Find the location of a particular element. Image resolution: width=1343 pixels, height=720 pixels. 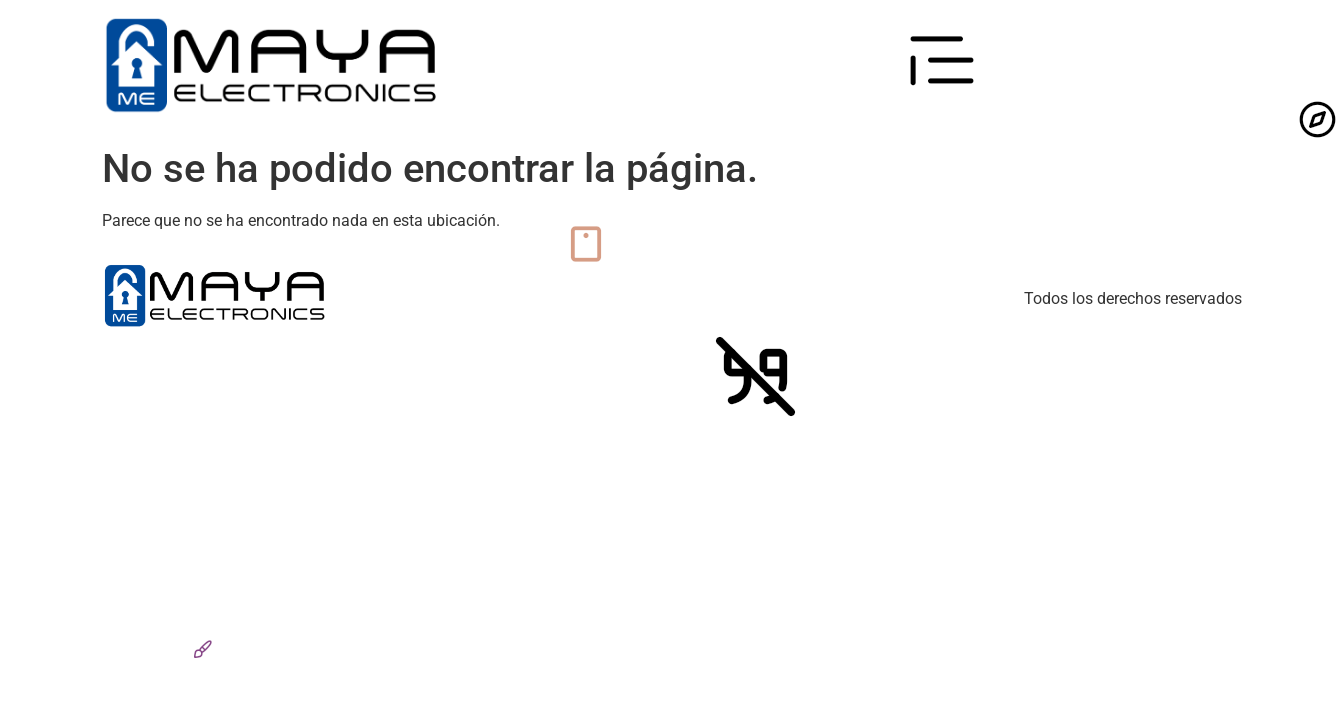

tablet device with front-facing camera is located at coordinates (586, 244).